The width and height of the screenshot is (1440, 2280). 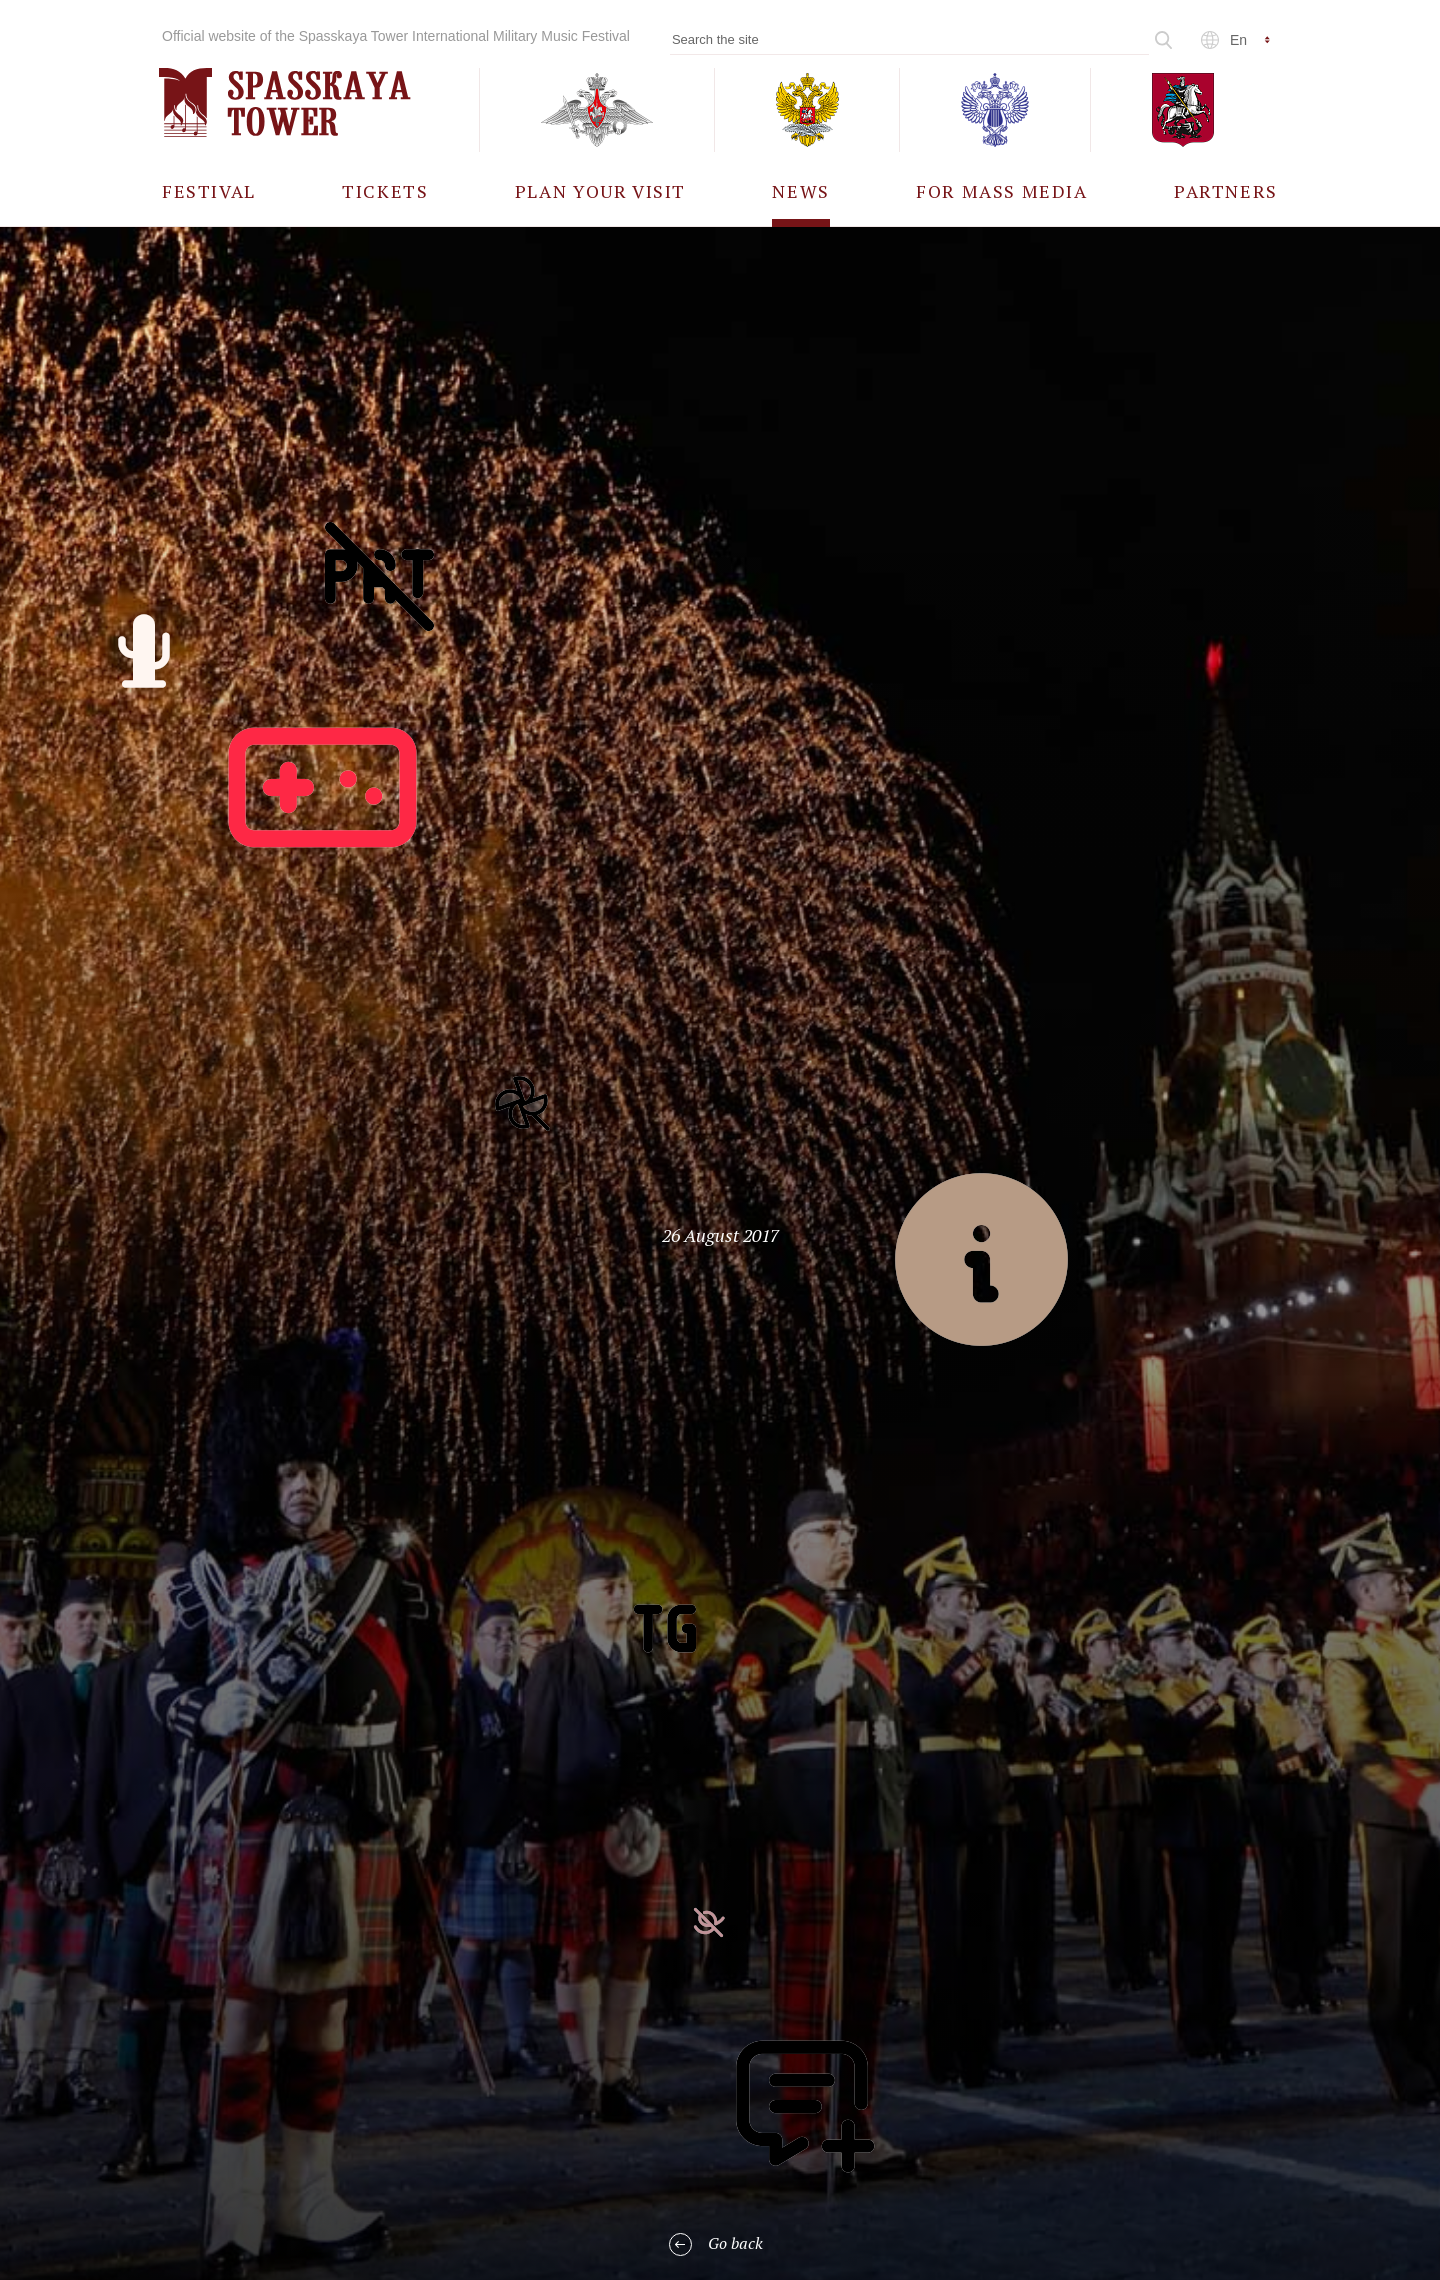 What do you see at coordinates (662, 1628) in the screenshot?
I see `tangent function in a math or calculator app` at bounding box center [662, 1628].